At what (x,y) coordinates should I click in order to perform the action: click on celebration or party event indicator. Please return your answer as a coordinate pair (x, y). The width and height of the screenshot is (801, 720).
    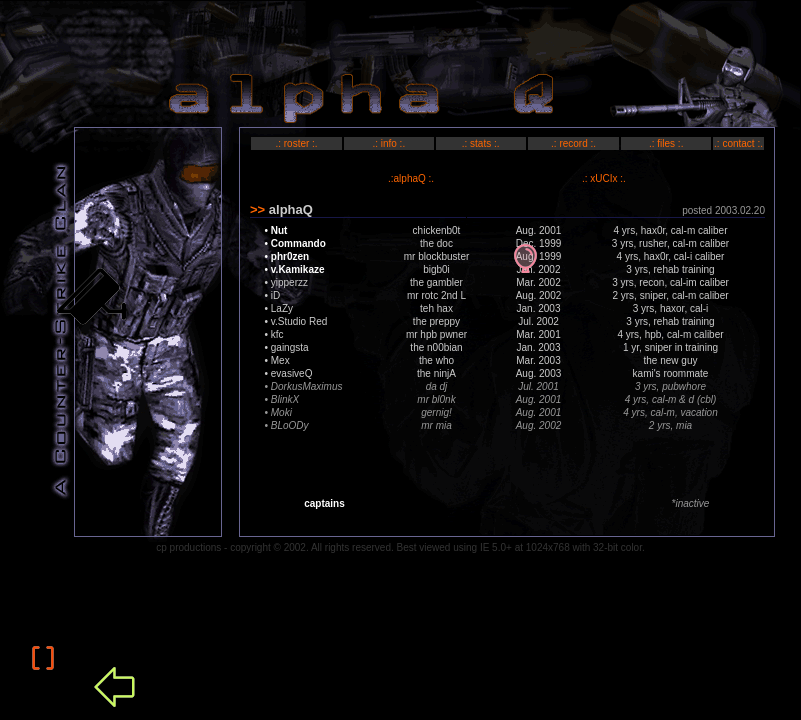
    Looking at the image, I should click on (525, 258).